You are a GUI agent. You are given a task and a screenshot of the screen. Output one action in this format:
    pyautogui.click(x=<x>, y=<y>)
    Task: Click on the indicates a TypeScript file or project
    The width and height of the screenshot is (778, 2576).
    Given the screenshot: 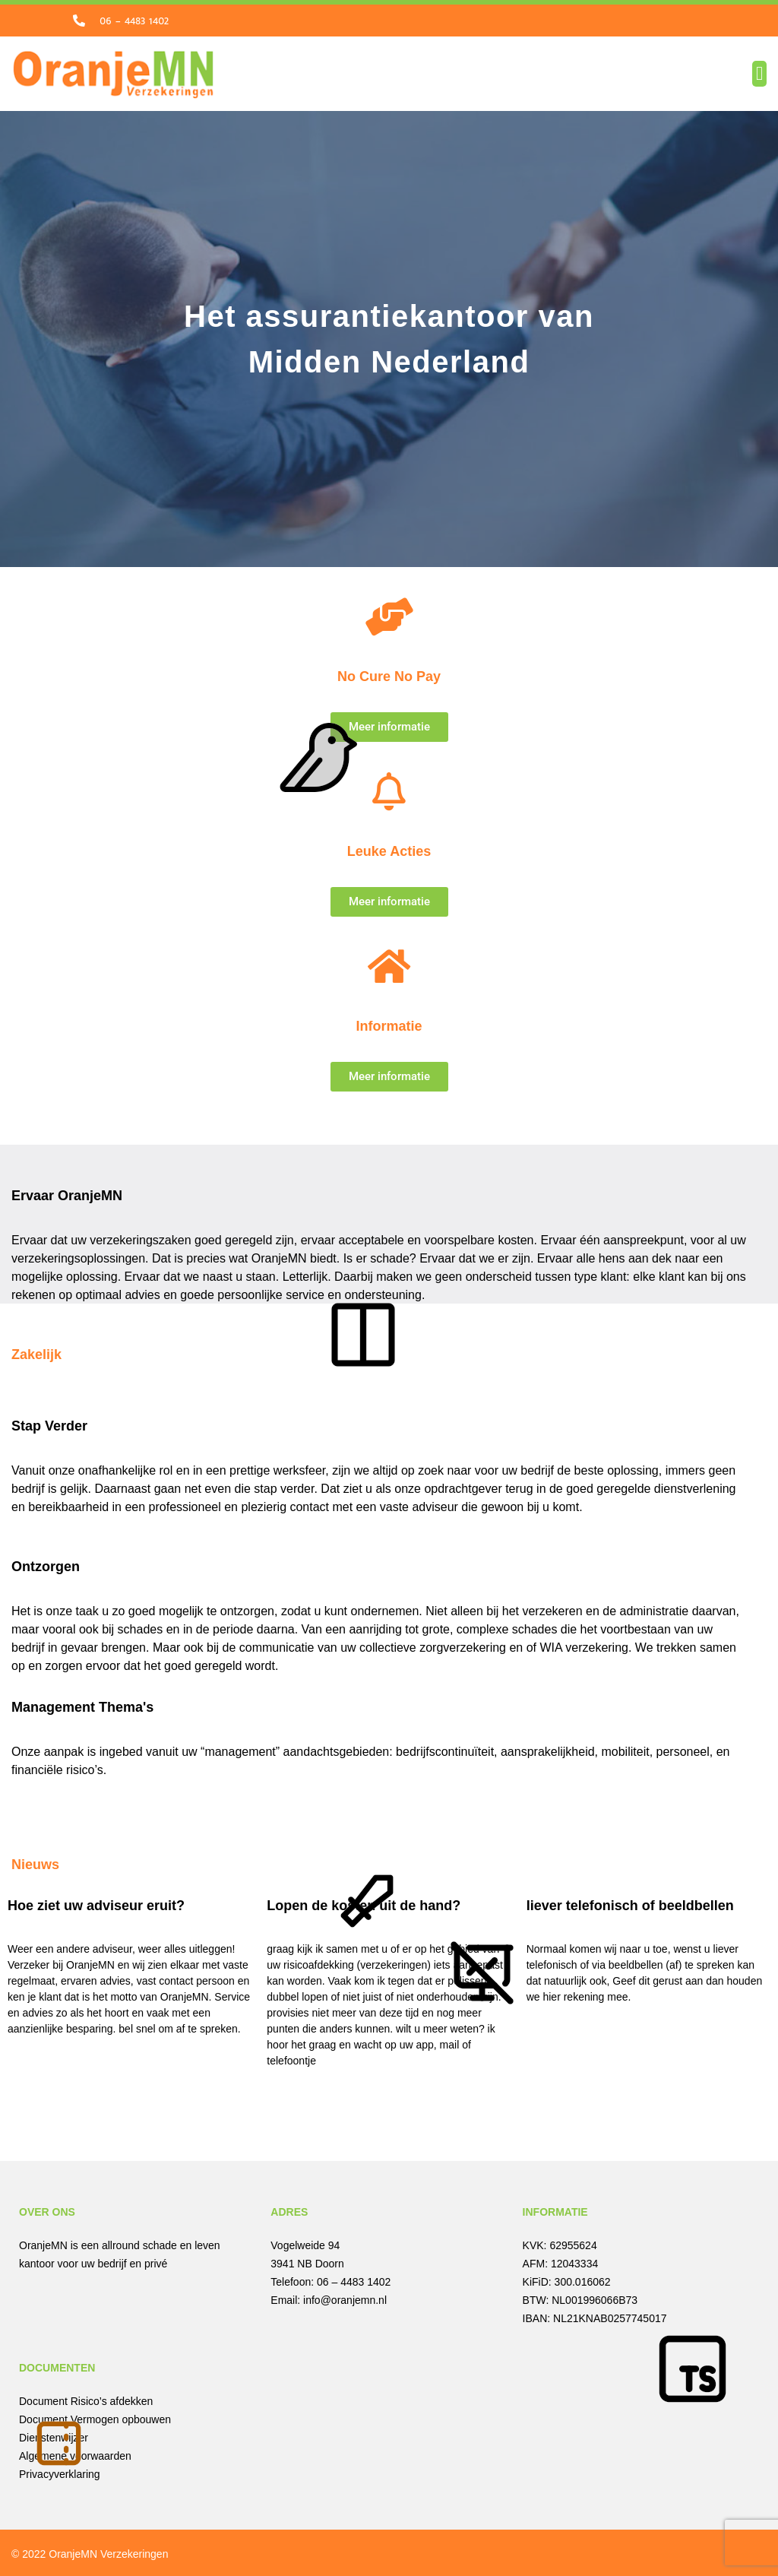 What is the action you would take?
    pyautogui.click(x=692, y=2368)
    